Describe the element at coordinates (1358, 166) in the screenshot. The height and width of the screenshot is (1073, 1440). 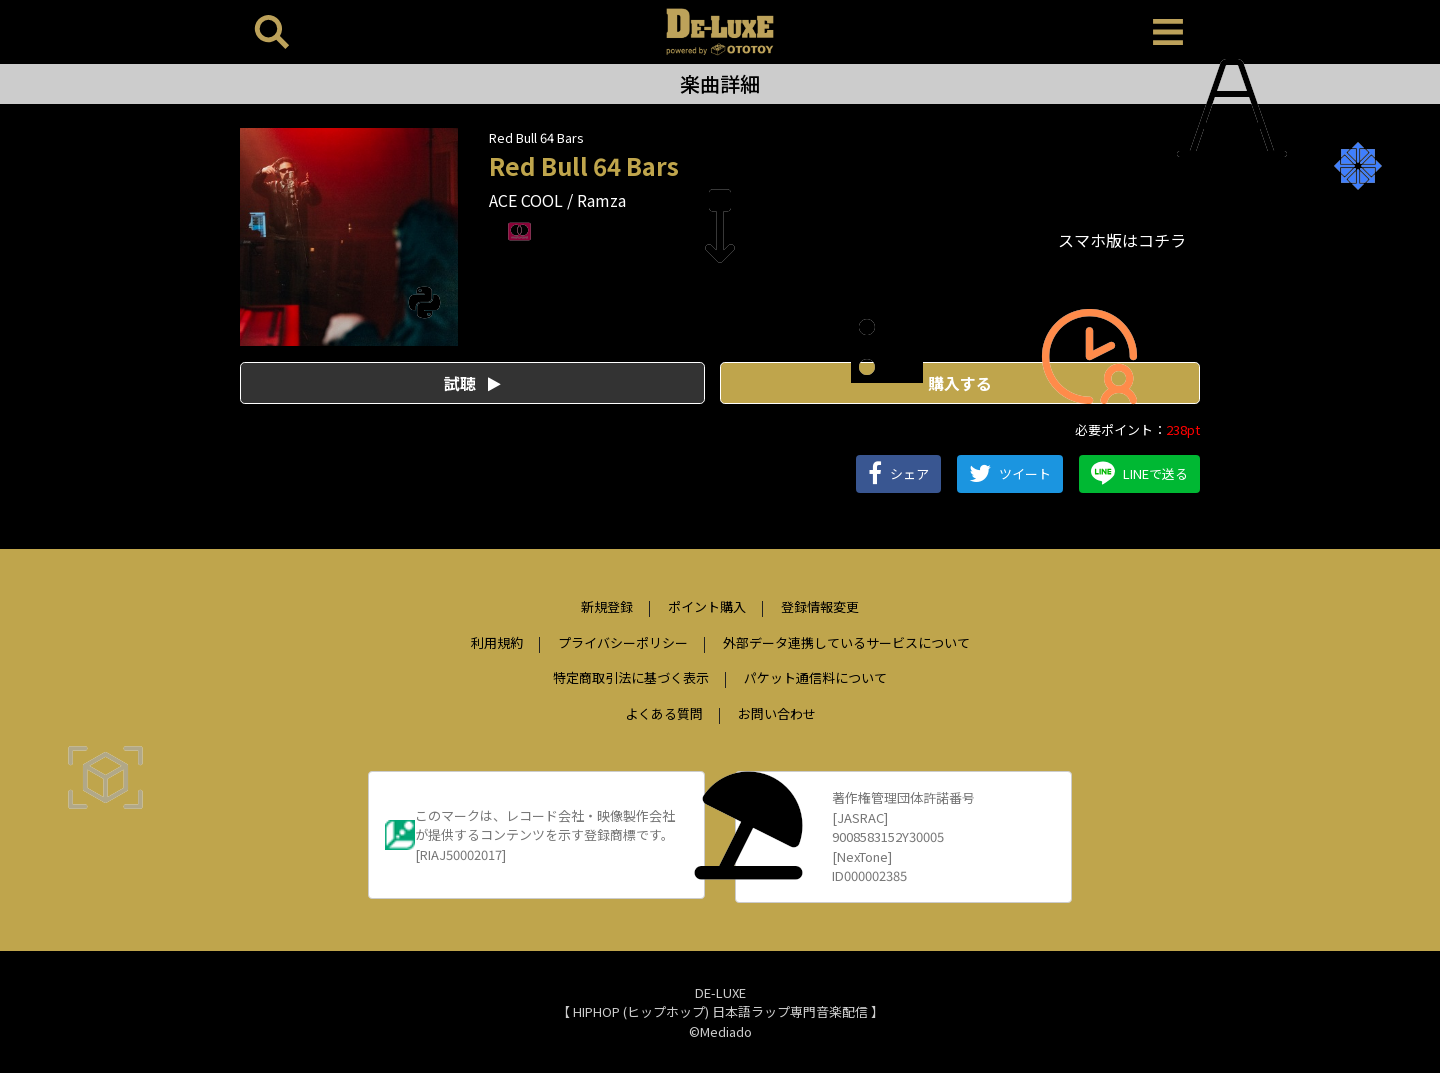
I see `centos linux distribution logo` at that location.